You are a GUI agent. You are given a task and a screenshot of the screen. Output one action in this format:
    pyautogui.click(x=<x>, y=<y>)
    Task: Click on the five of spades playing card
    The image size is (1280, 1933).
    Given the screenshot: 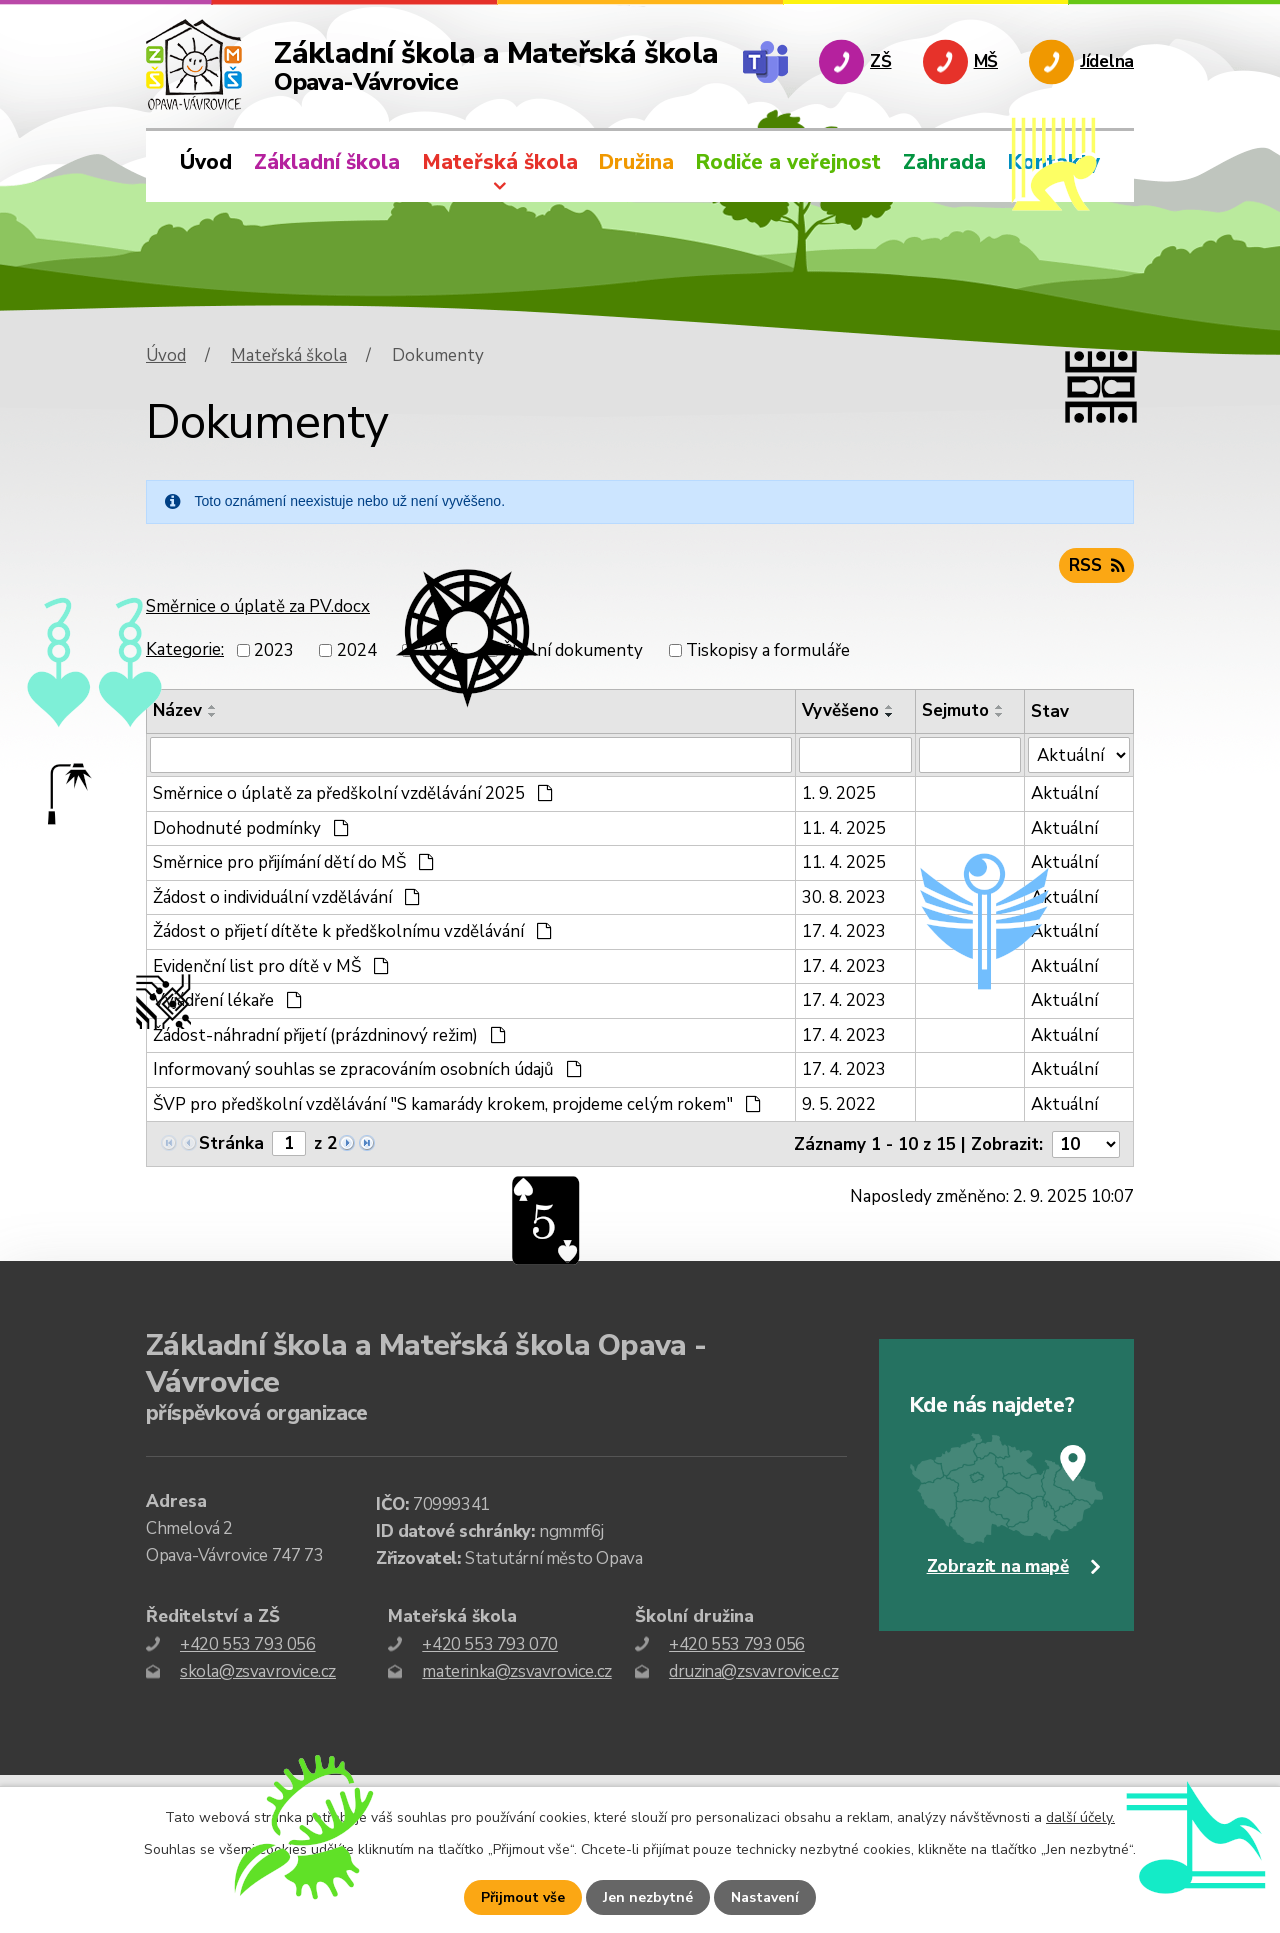 What is the action you would take?
    pyautogui.click(x=545, y=1220)
    